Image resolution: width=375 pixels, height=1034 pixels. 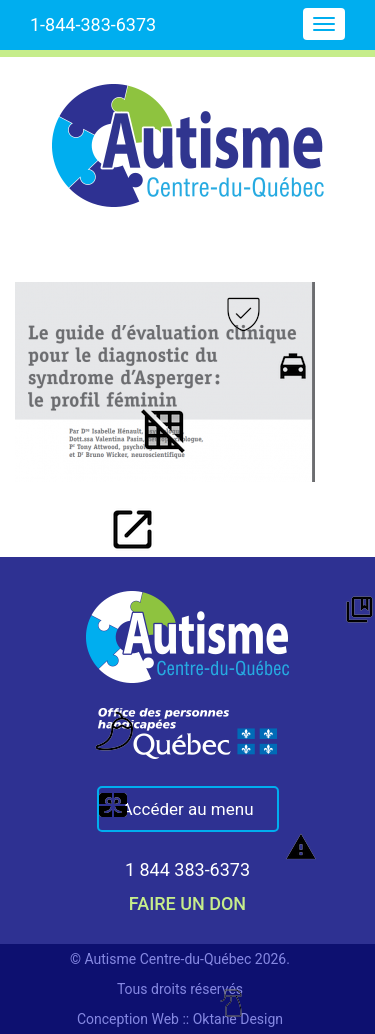 I want to click on indicates spicy food or heat level, so click(x=116, y=732).